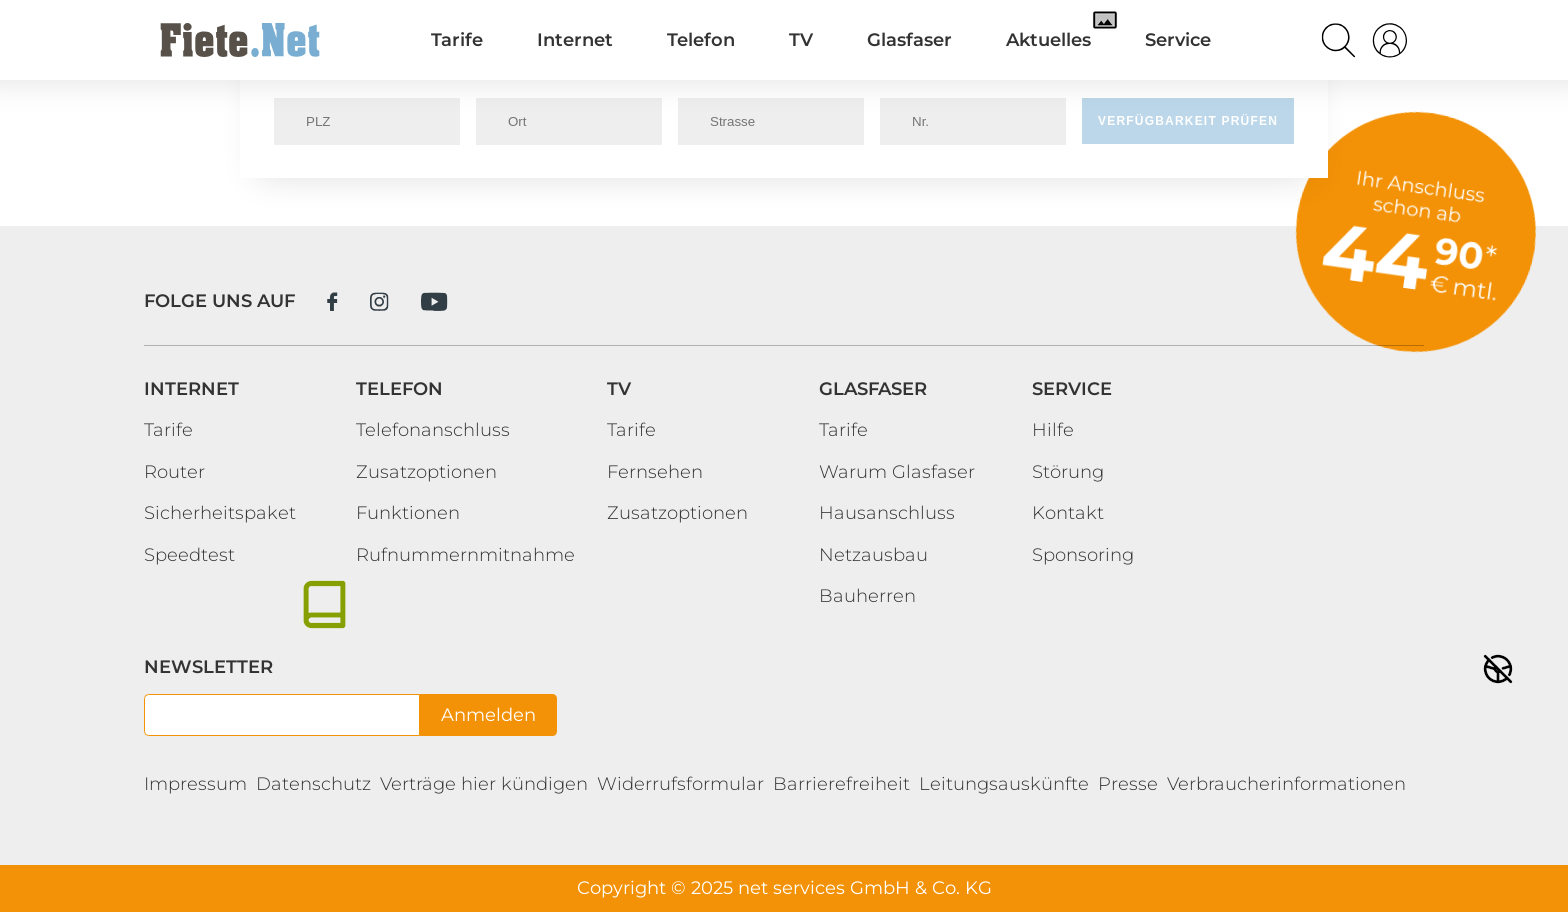  Describe the element at coordinates (1498, 669) in the screenshot. I see `disable steering or driving controls` at that location.